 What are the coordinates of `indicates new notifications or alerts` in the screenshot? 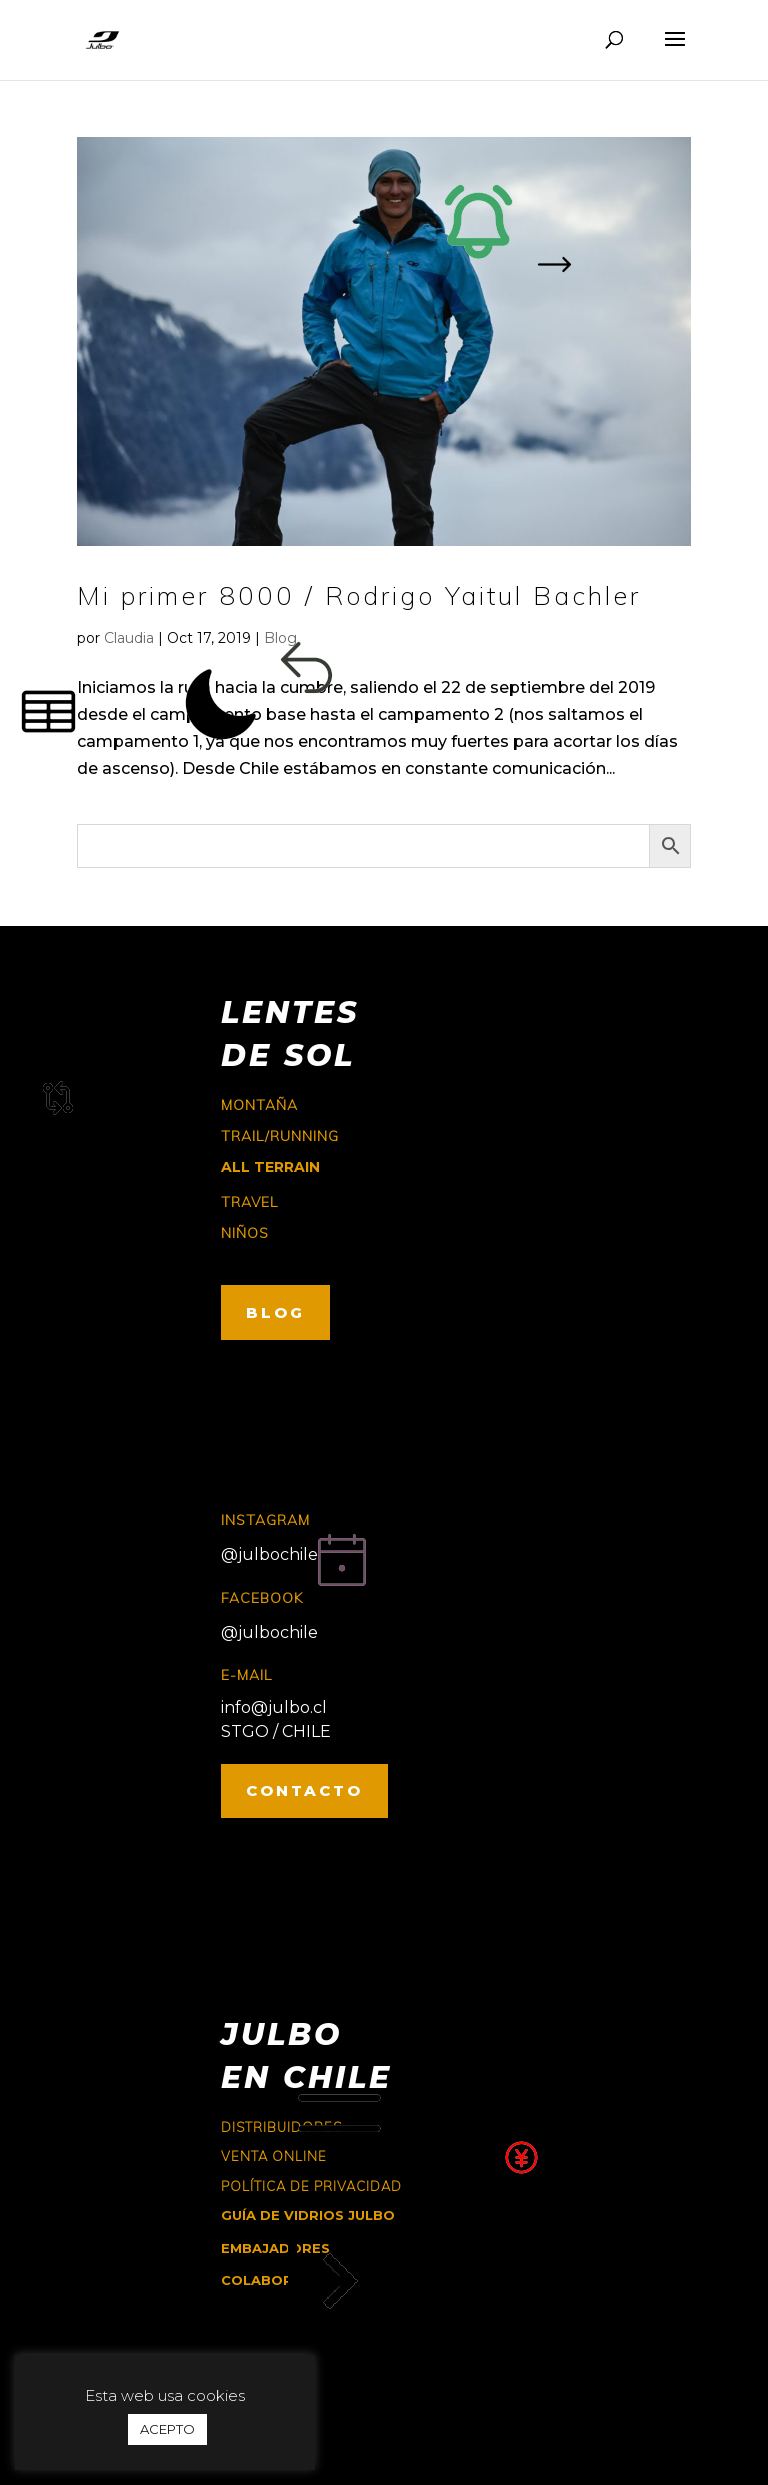 It's located at (478, 222).